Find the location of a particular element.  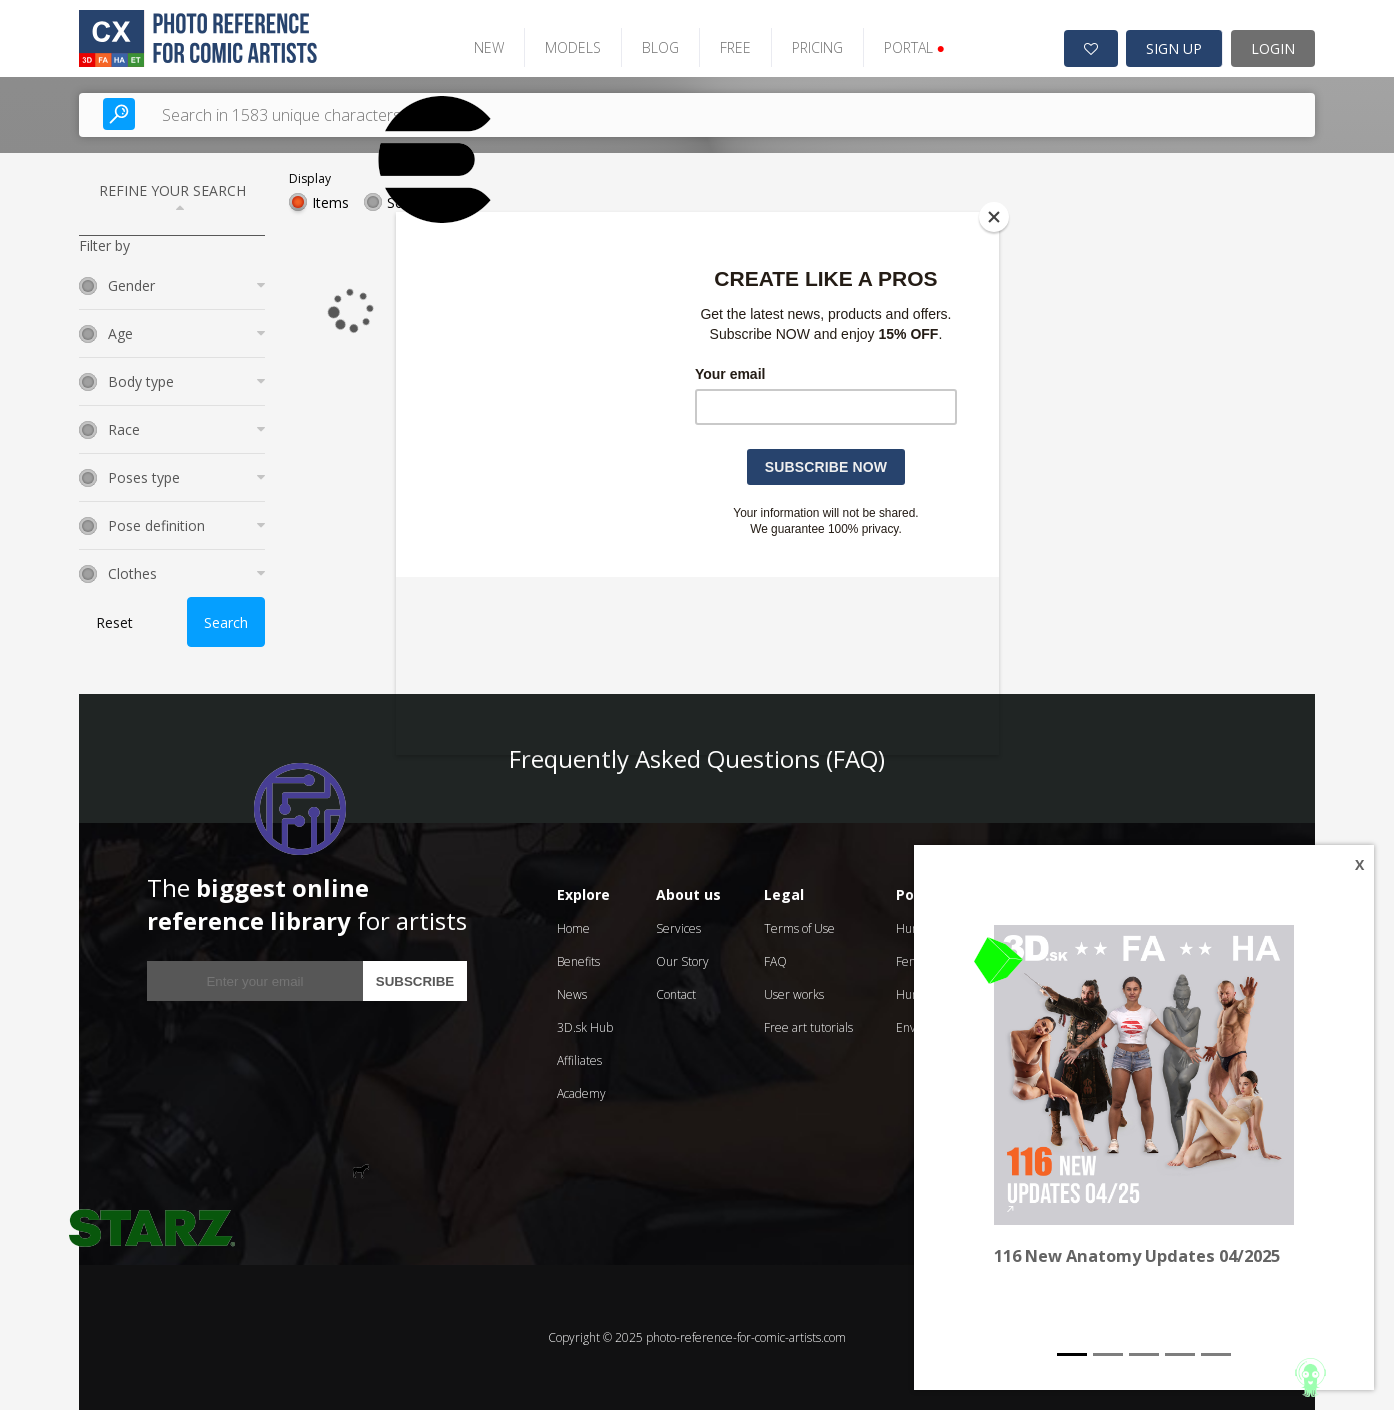

visit Sticker Mule website or app is located at coordinates (361, 1171).